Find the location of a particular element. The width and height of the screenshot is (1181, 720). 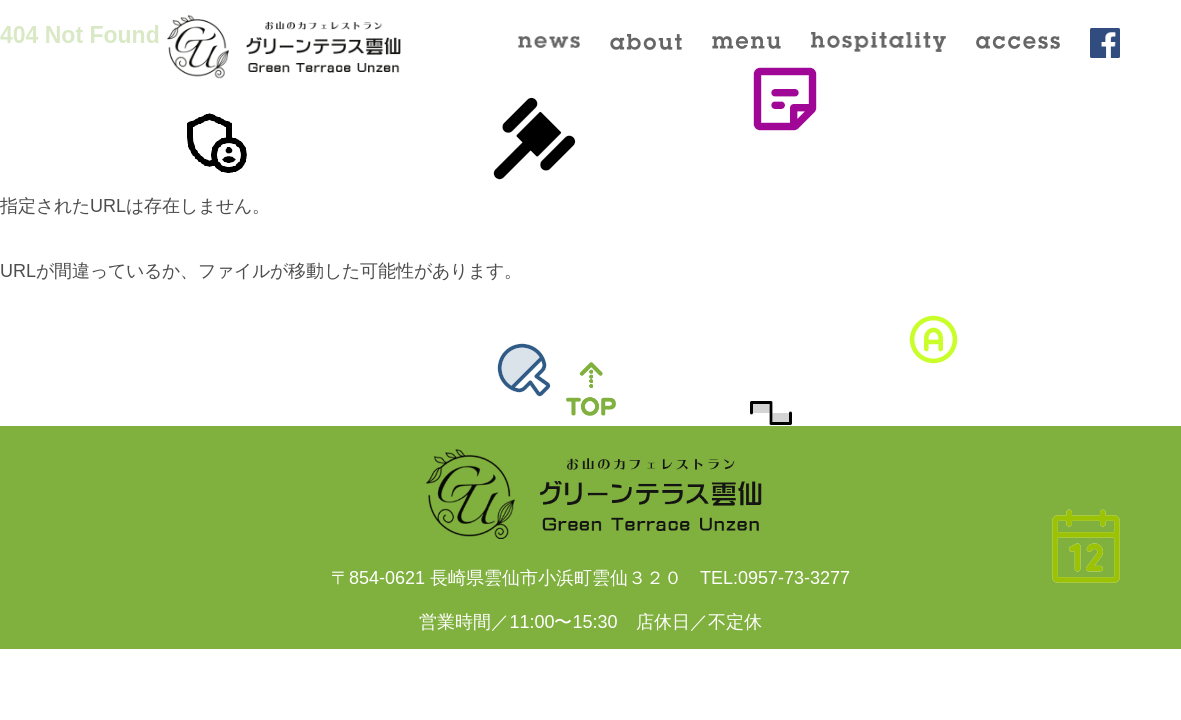

indicates tumble dry at any heat setting is located at coordinates (933, 339).